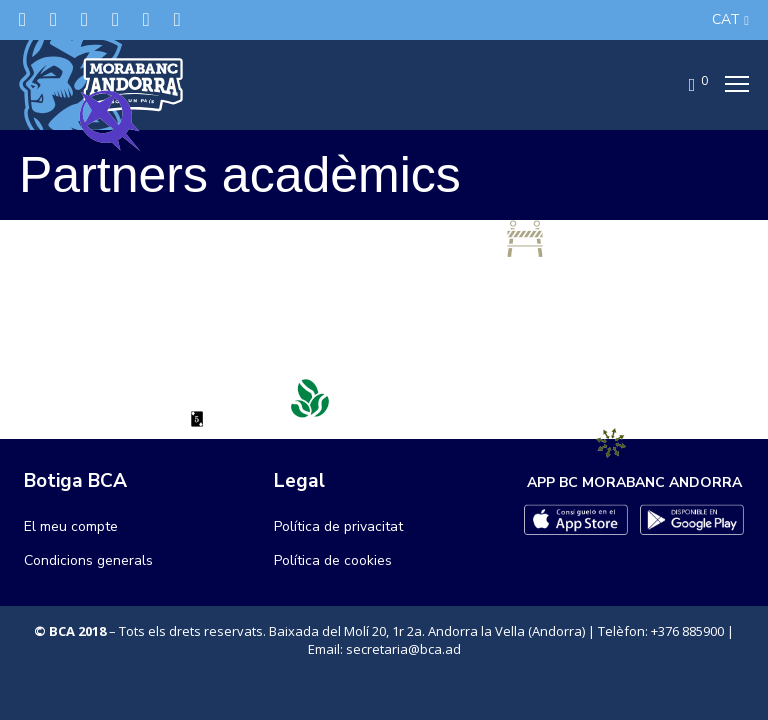  What do you see at coordinates (109, 120) in the screenshot?
I see `indicates a critical hit or special attack` at bounding box center [109, 120].